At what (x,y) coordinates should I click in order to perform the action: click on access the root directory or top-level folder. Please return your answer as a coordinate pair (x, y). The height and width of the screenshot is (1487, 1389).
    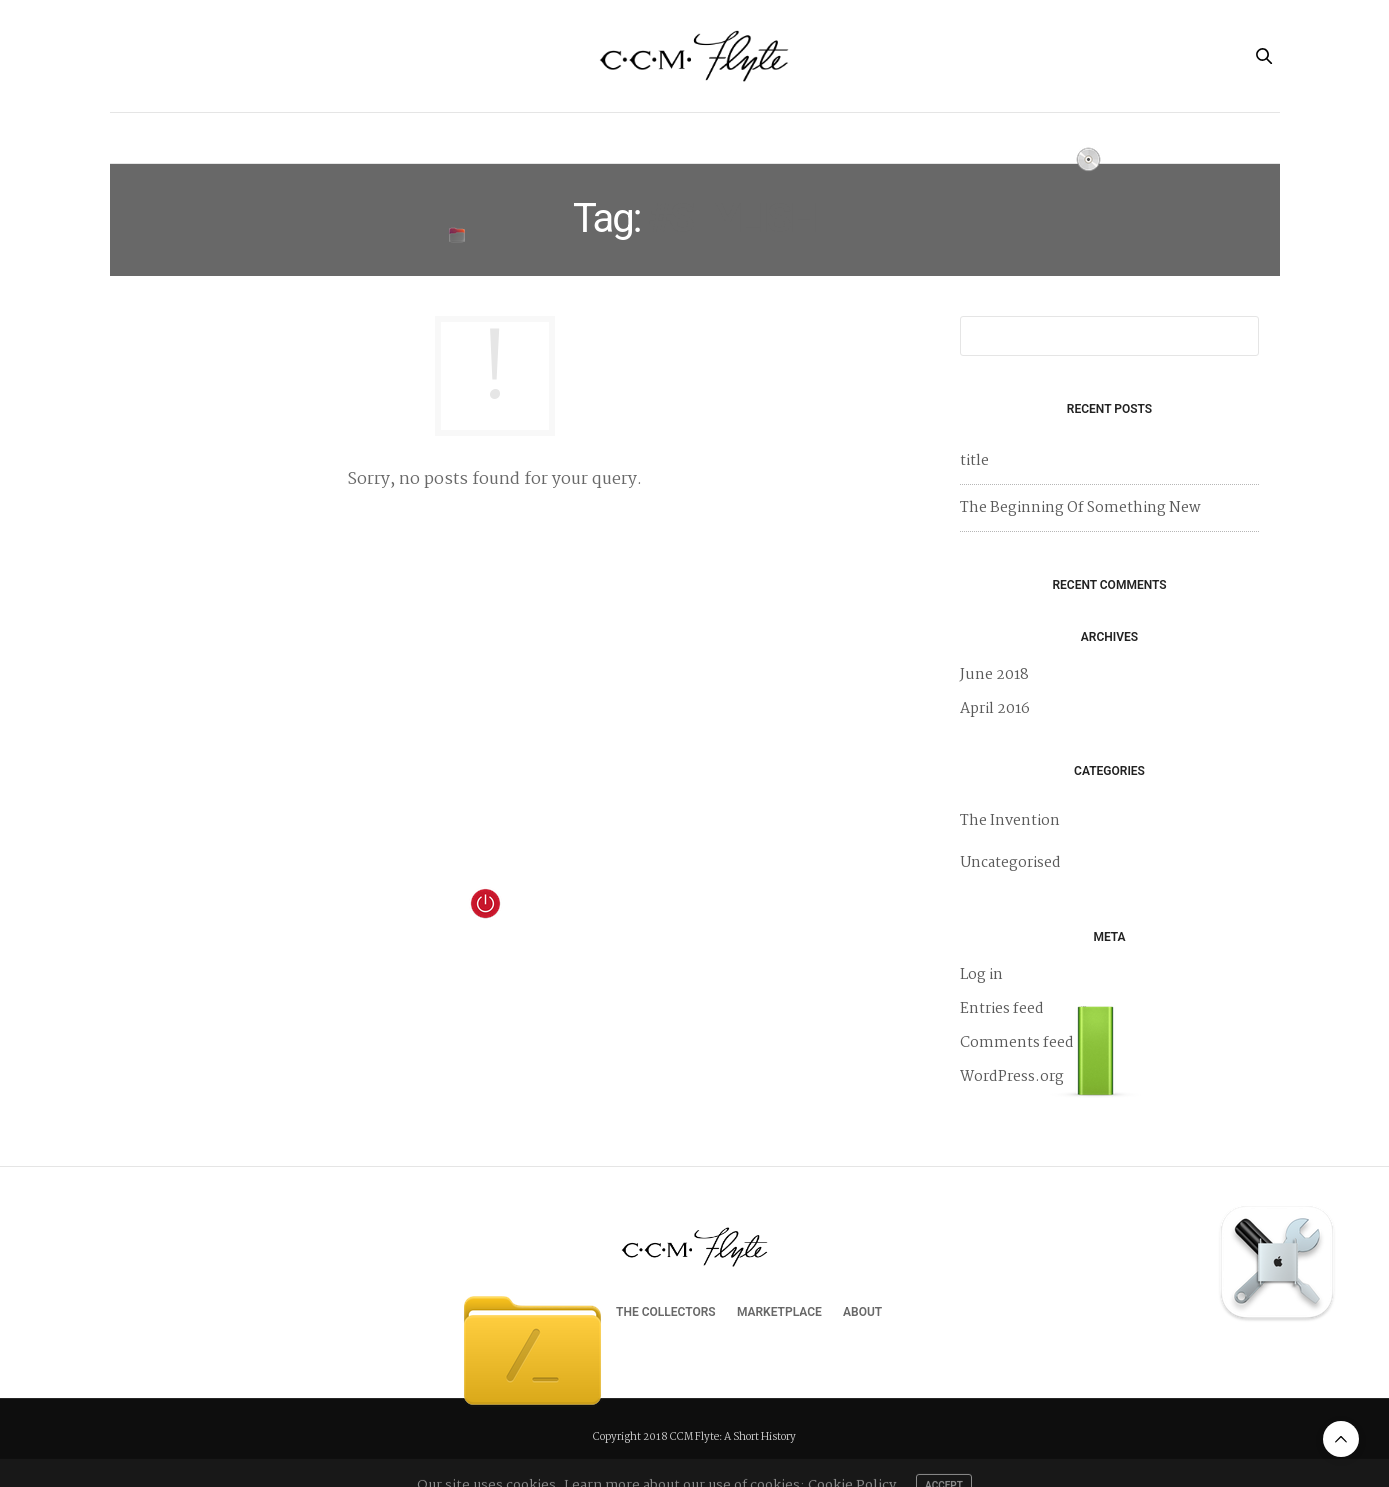
    Looking at the image, I should click on (532, 1350).